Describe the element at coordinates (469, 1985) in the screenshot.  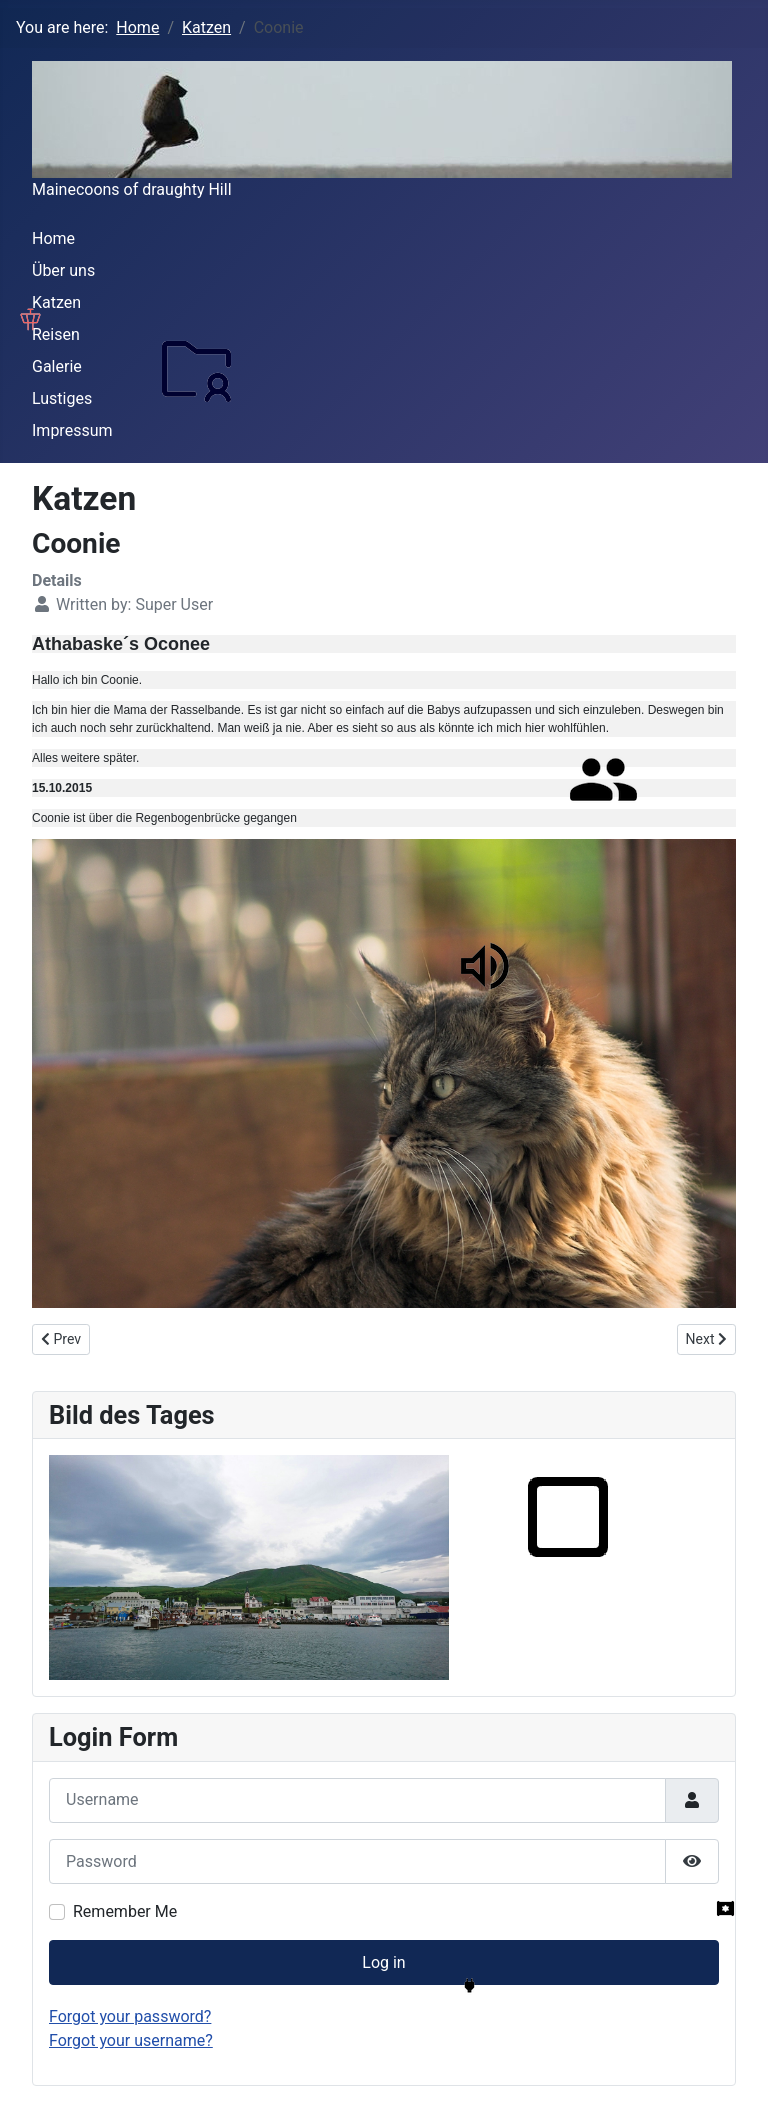
I see `indicates device is charging or connected to power` at that location.